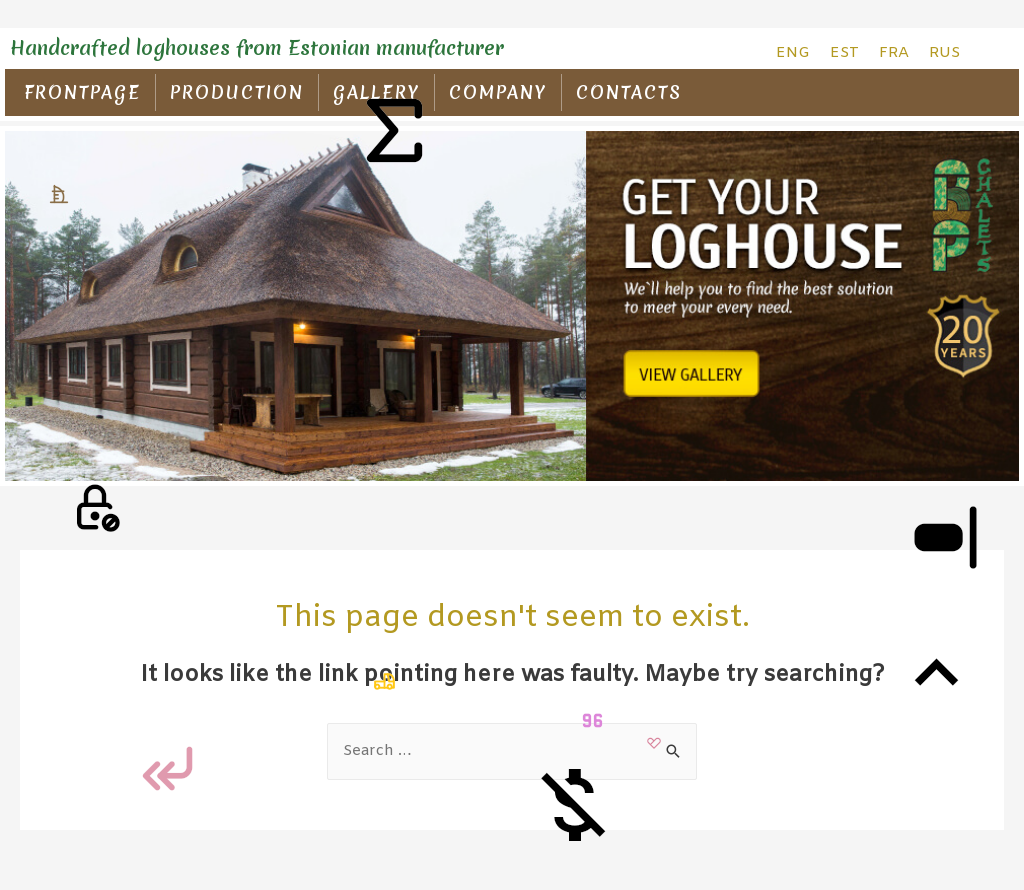 The image size is (1024, 890). What do you see at coordinates (592, 720) in the screenshot?
I see `displays the number 96 as a label or count indicator` at bounding box center [592, 720].